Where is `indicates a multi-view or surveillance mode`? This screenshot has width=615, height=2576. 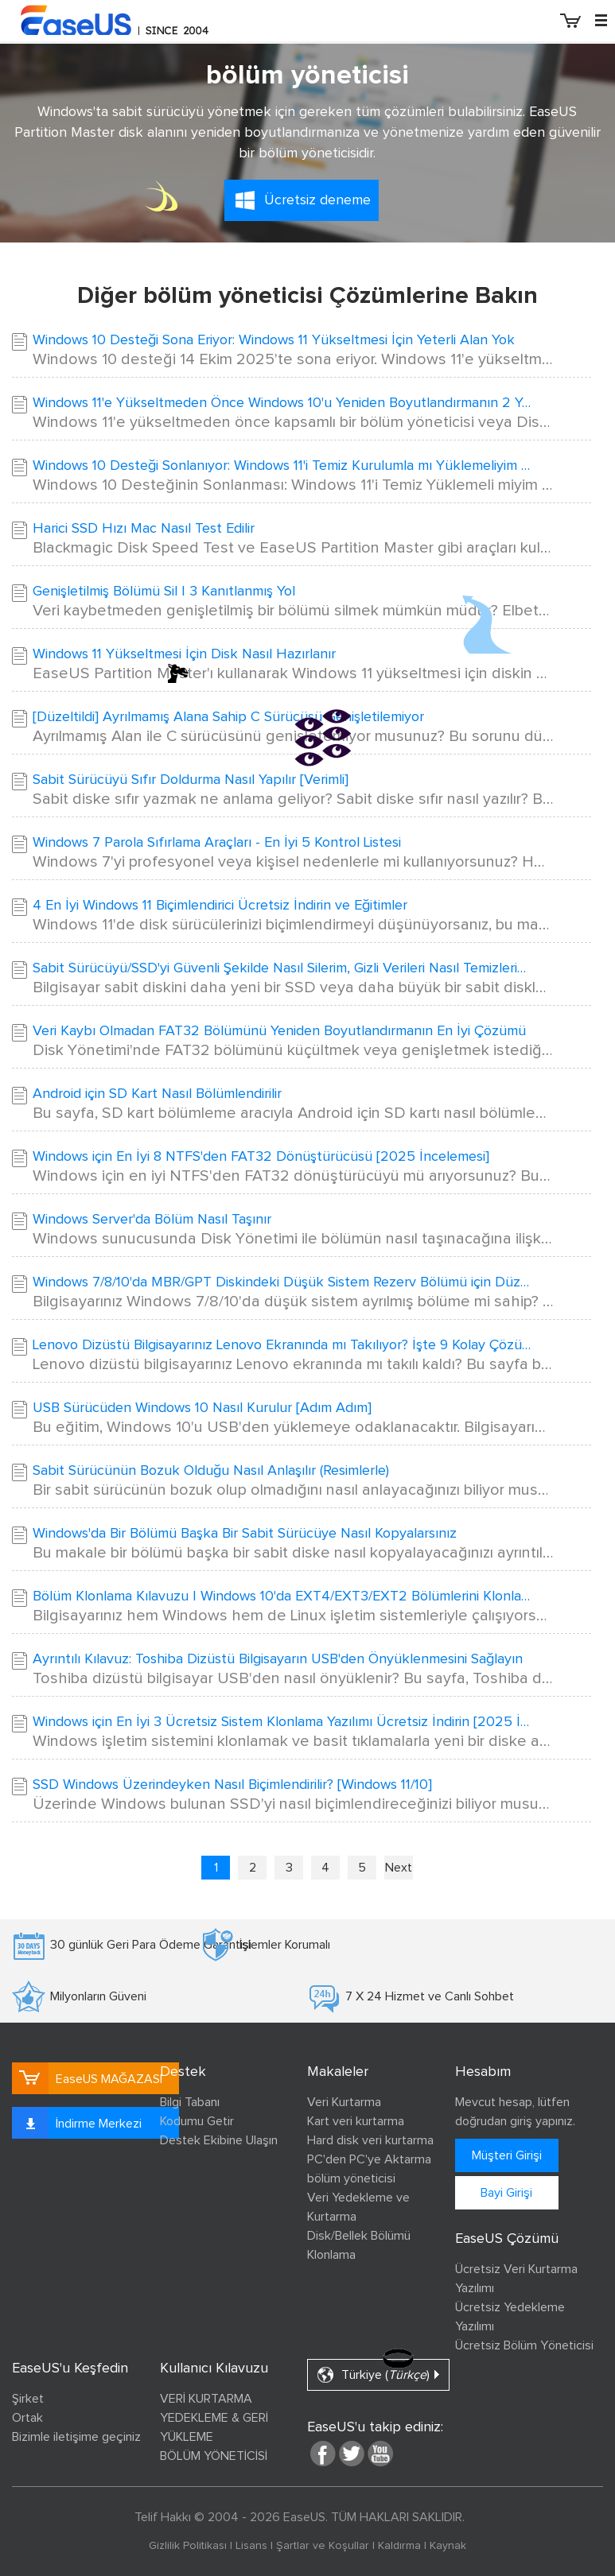
indicates a multi-view or surveillance mode is located at coordinates (323, 738).